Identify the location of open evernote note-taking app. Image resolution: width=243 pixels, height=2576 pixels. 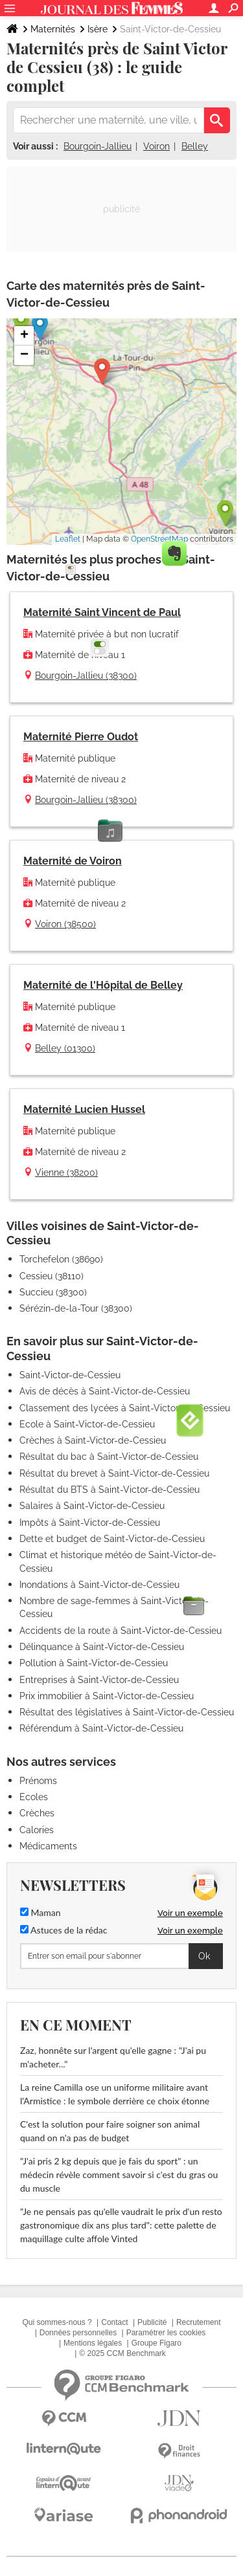
(174, 553).